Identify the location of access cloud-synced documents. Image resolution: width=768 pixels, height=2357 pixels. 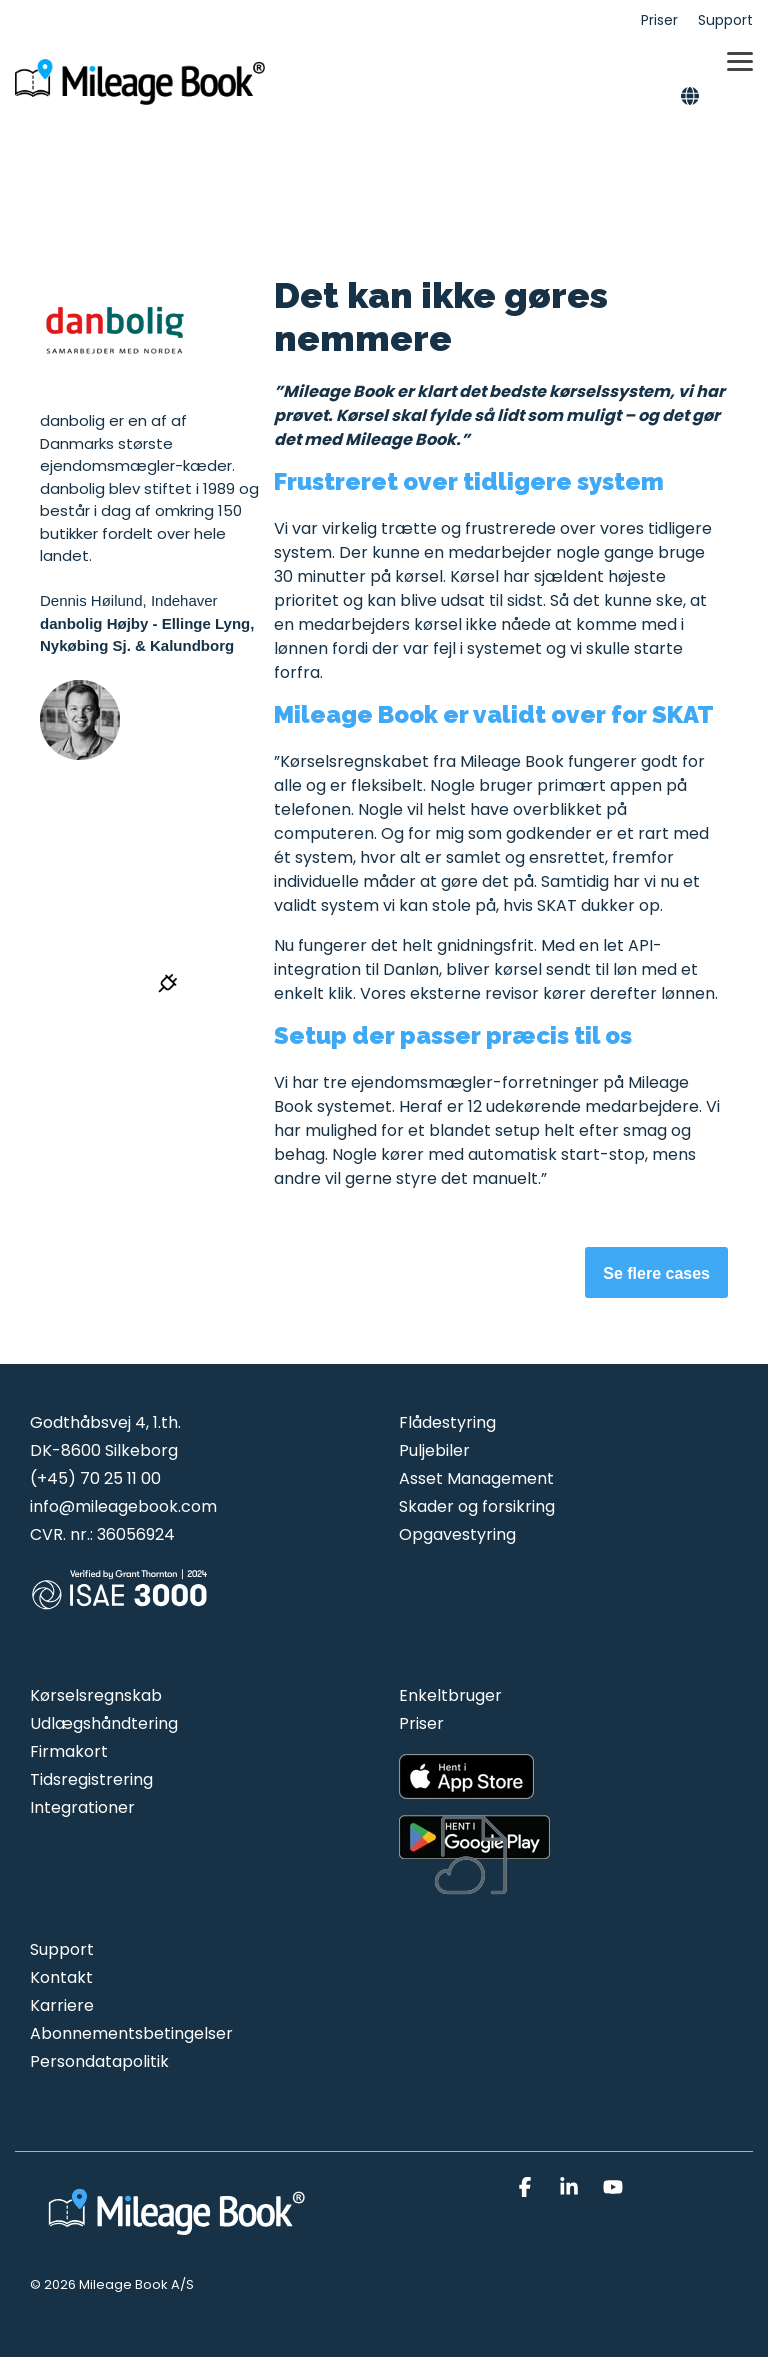
(474, 1855).